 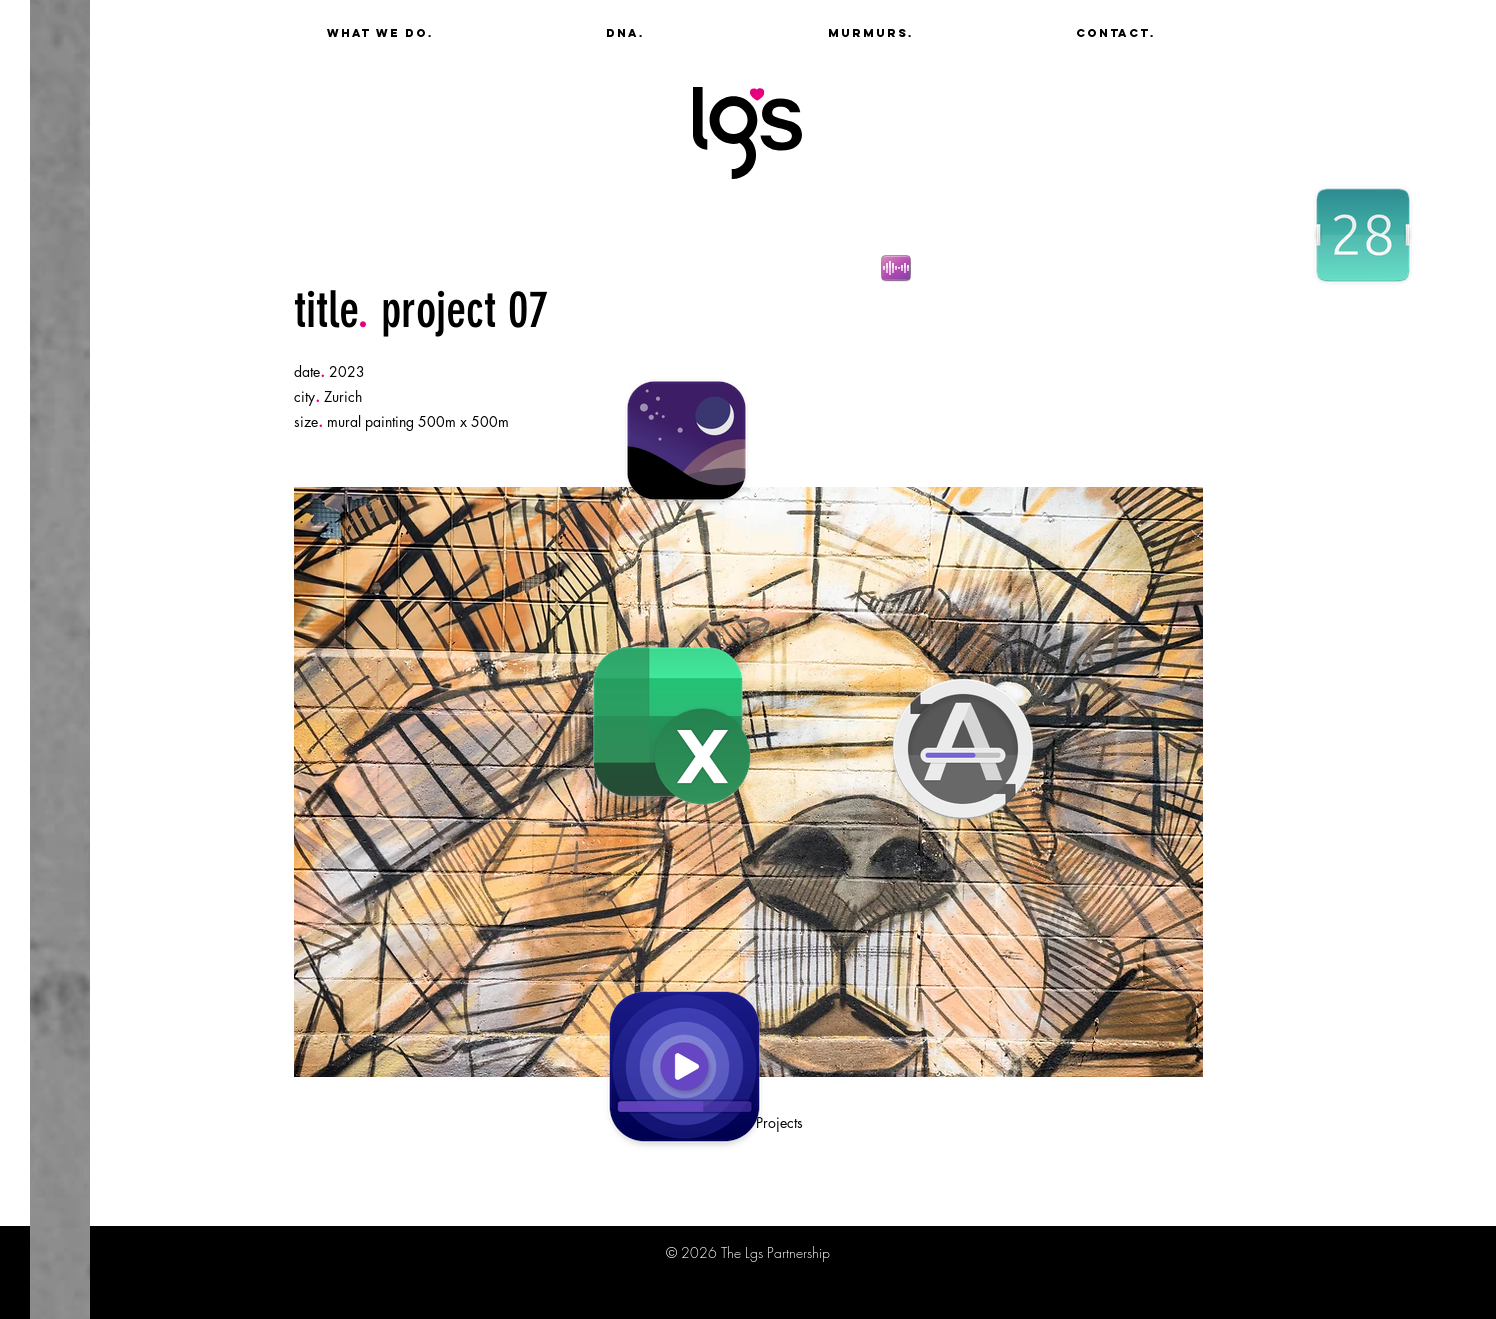 What do you see at coordinates (1363, 235) in the screenshot?
I see `open the calendar app` at bounding box center [1363, 235].